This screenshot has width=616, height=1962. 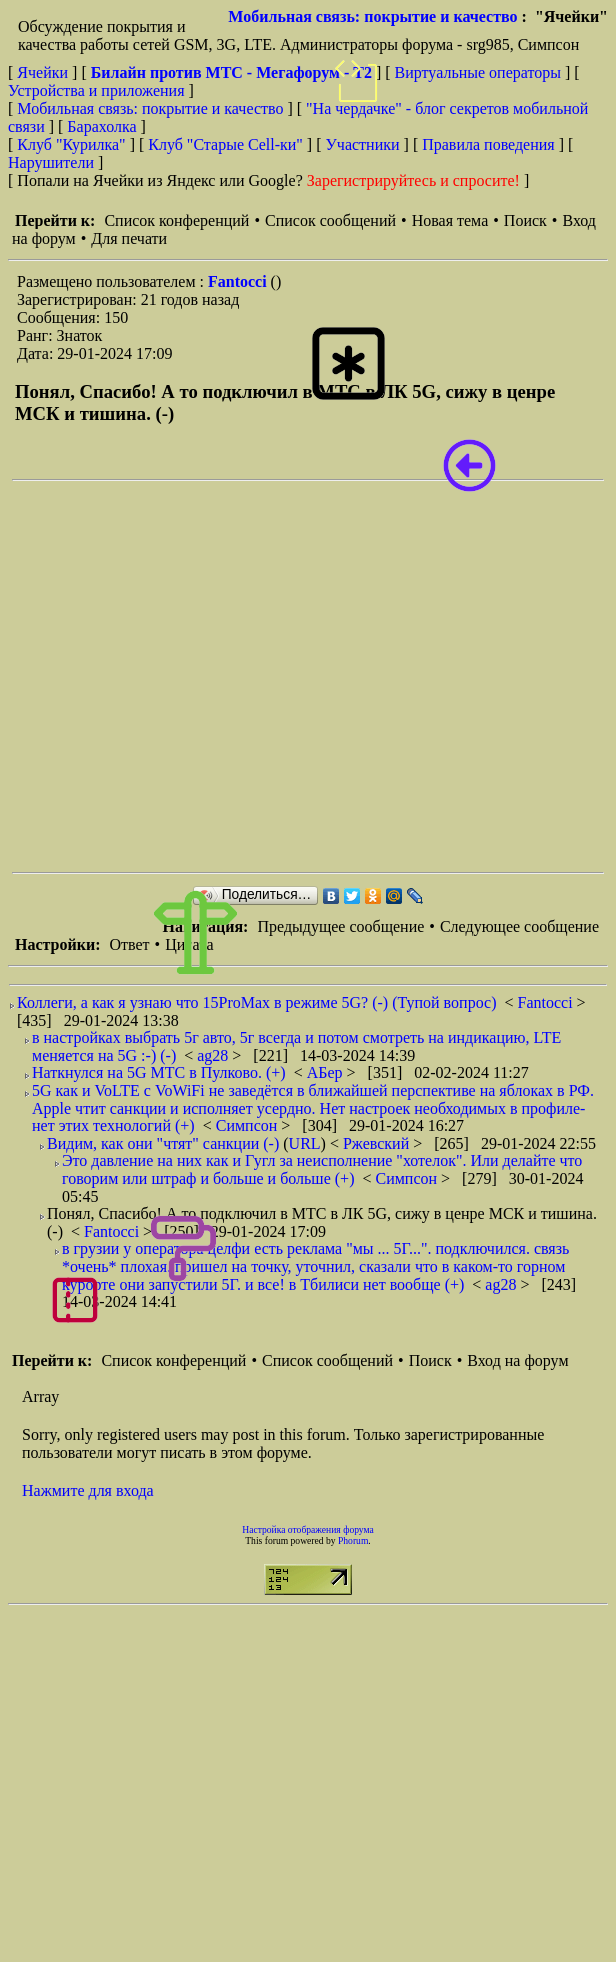 I want to click on access navigation or directions, so click(x=195, y=932).